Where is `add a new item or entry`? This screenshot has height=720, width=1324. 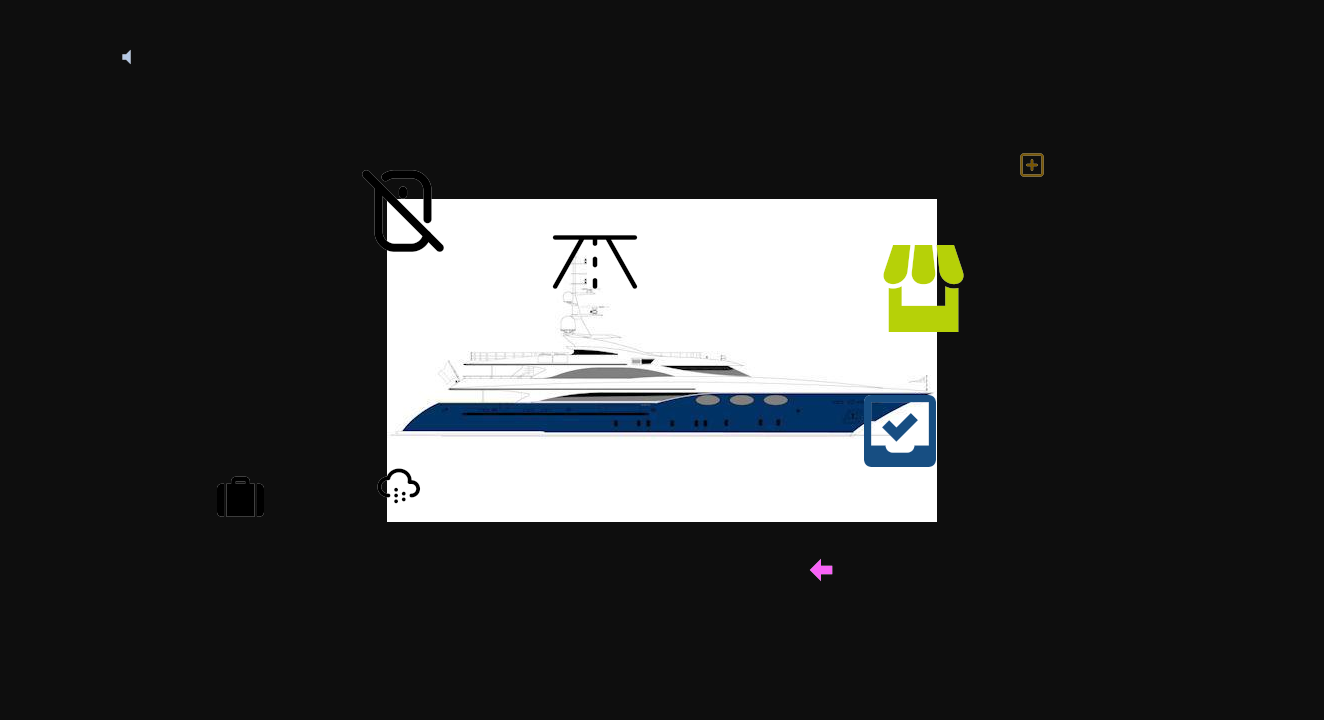 add a new item or entry is located at coordinates (1032, 165).